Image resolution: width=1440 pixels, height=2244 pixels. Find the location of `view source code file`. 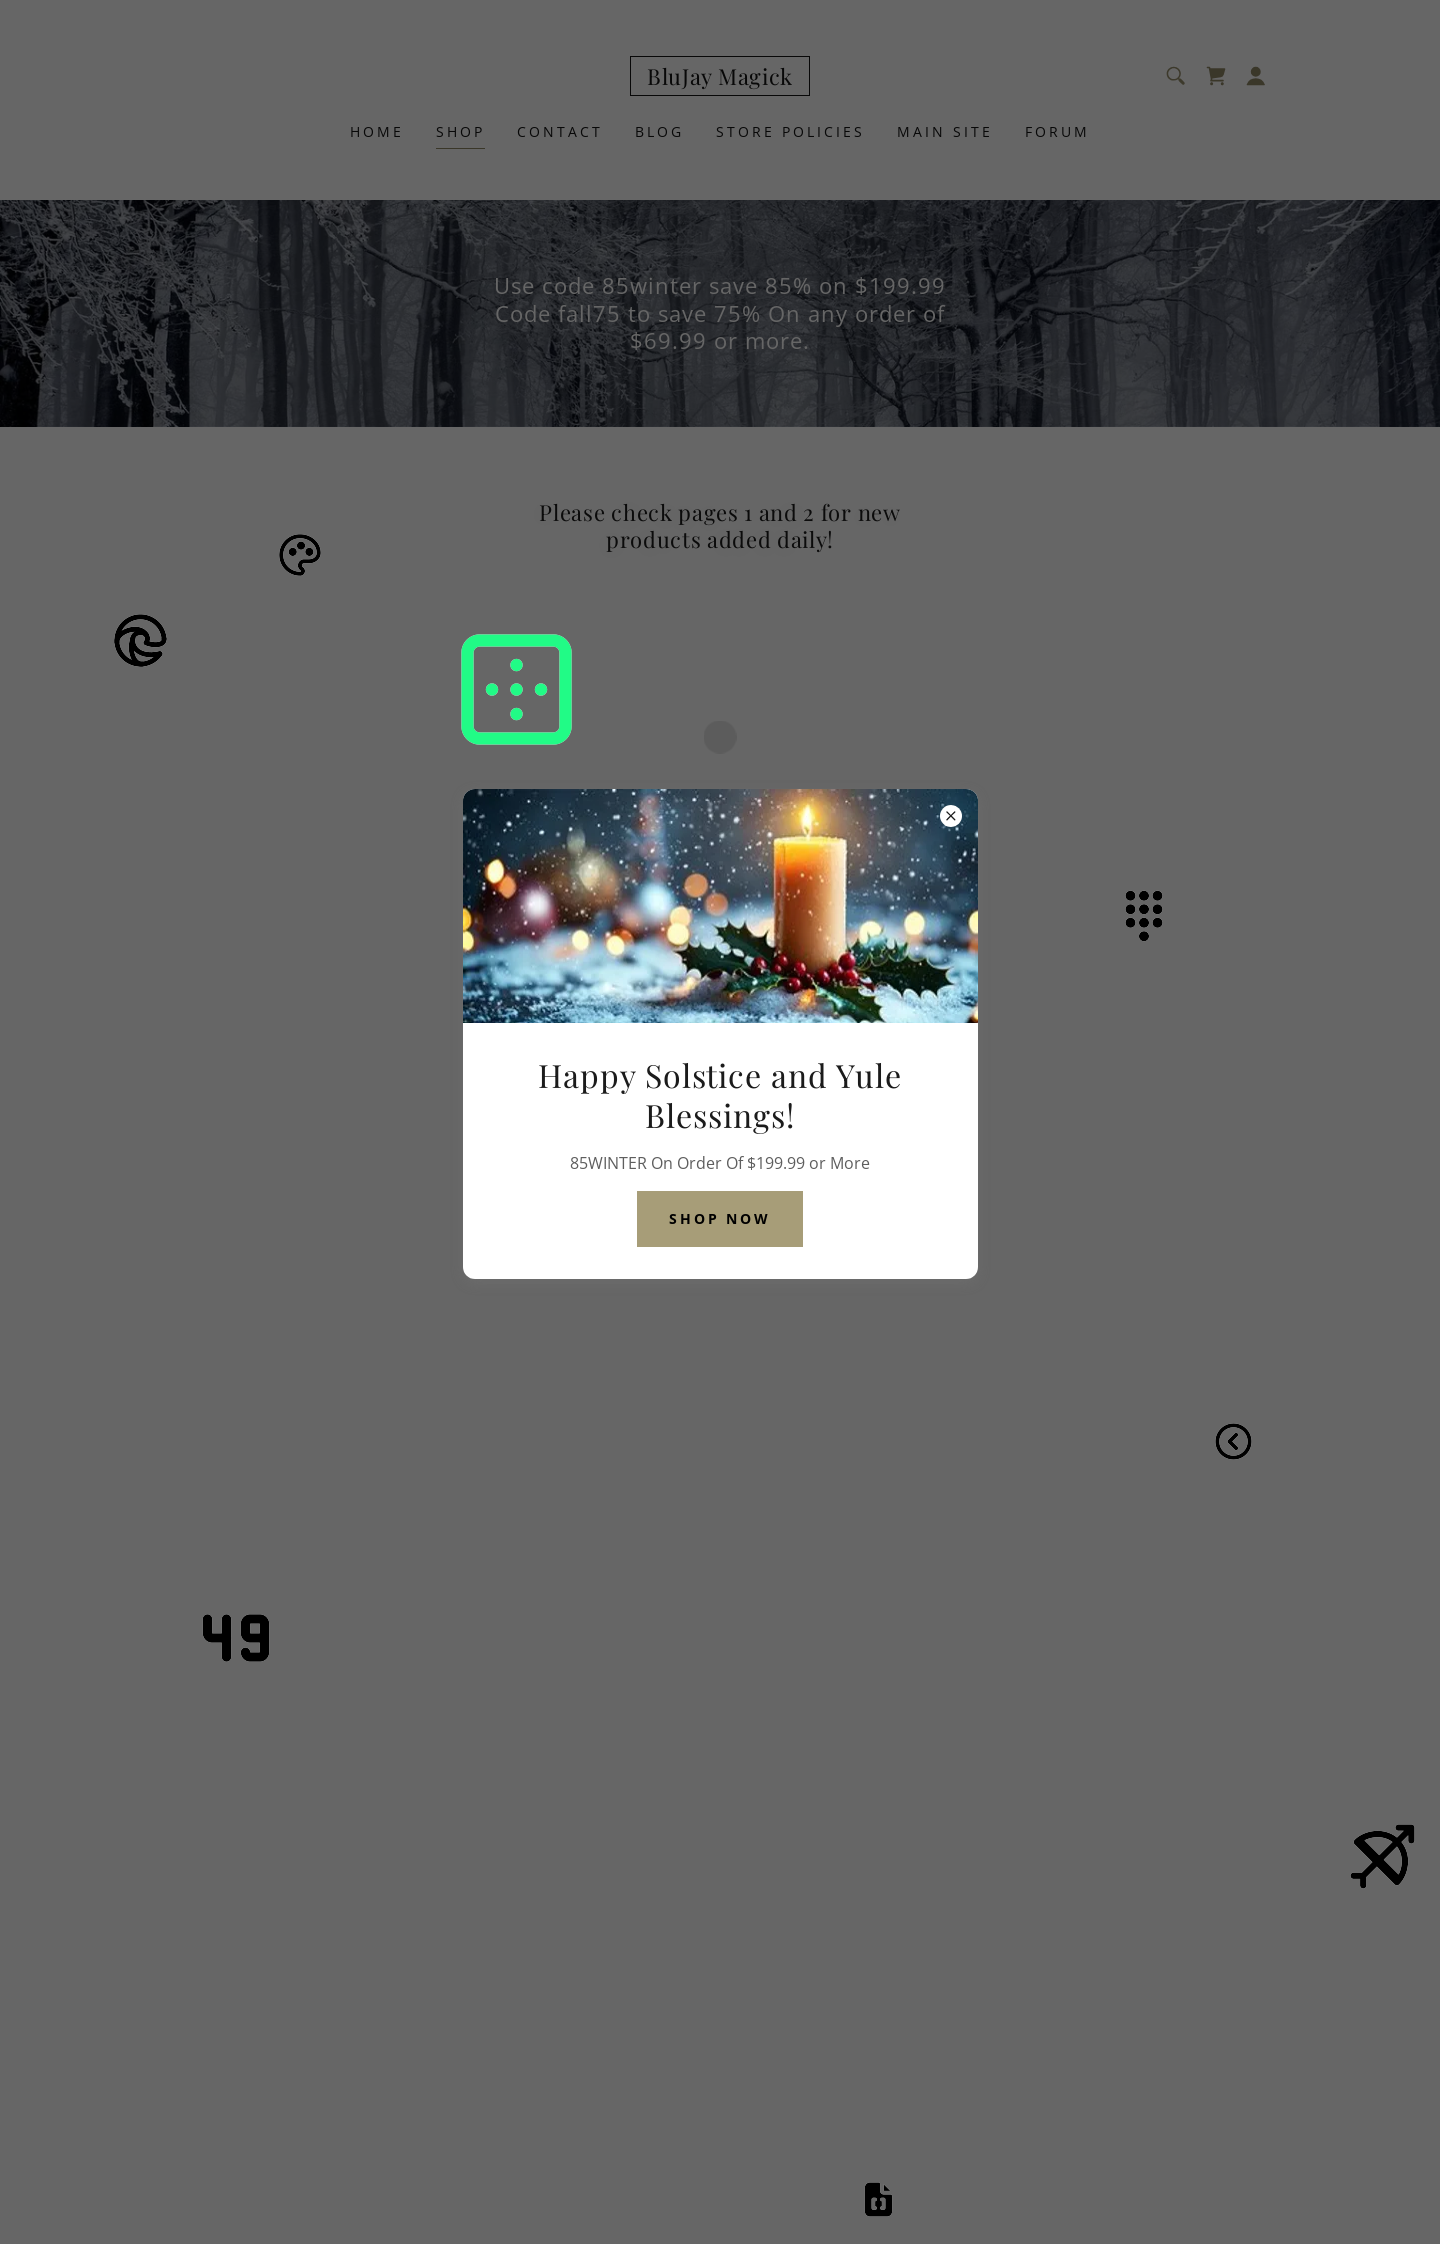

view source code file is located at coordinates (878, 2199).